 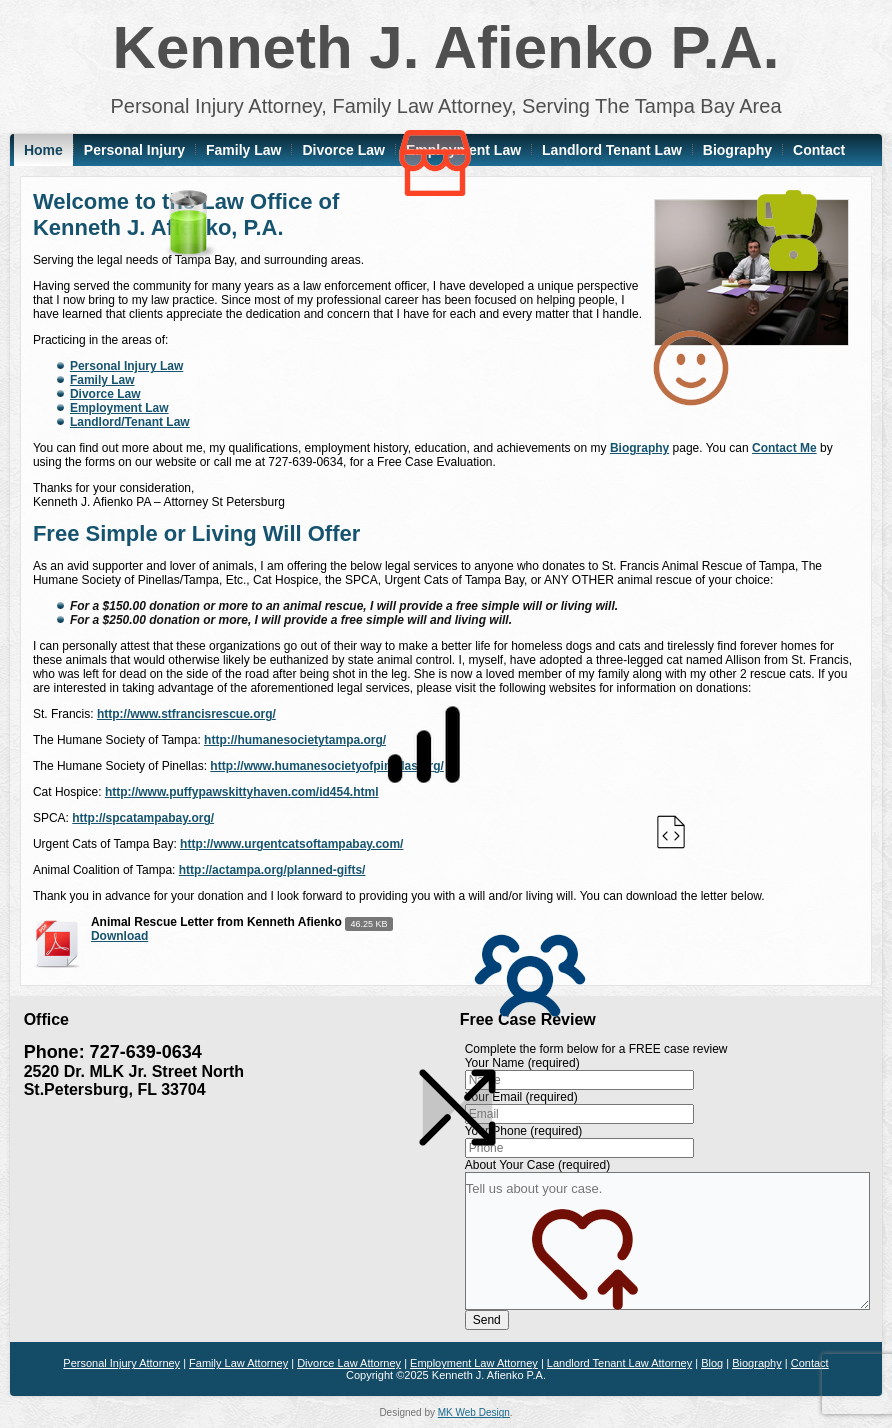 What do you see at coordinates (457, 1107) in the screenshot?
I see `shuffle or randomize playback order` at bounding box center [457, 1107].